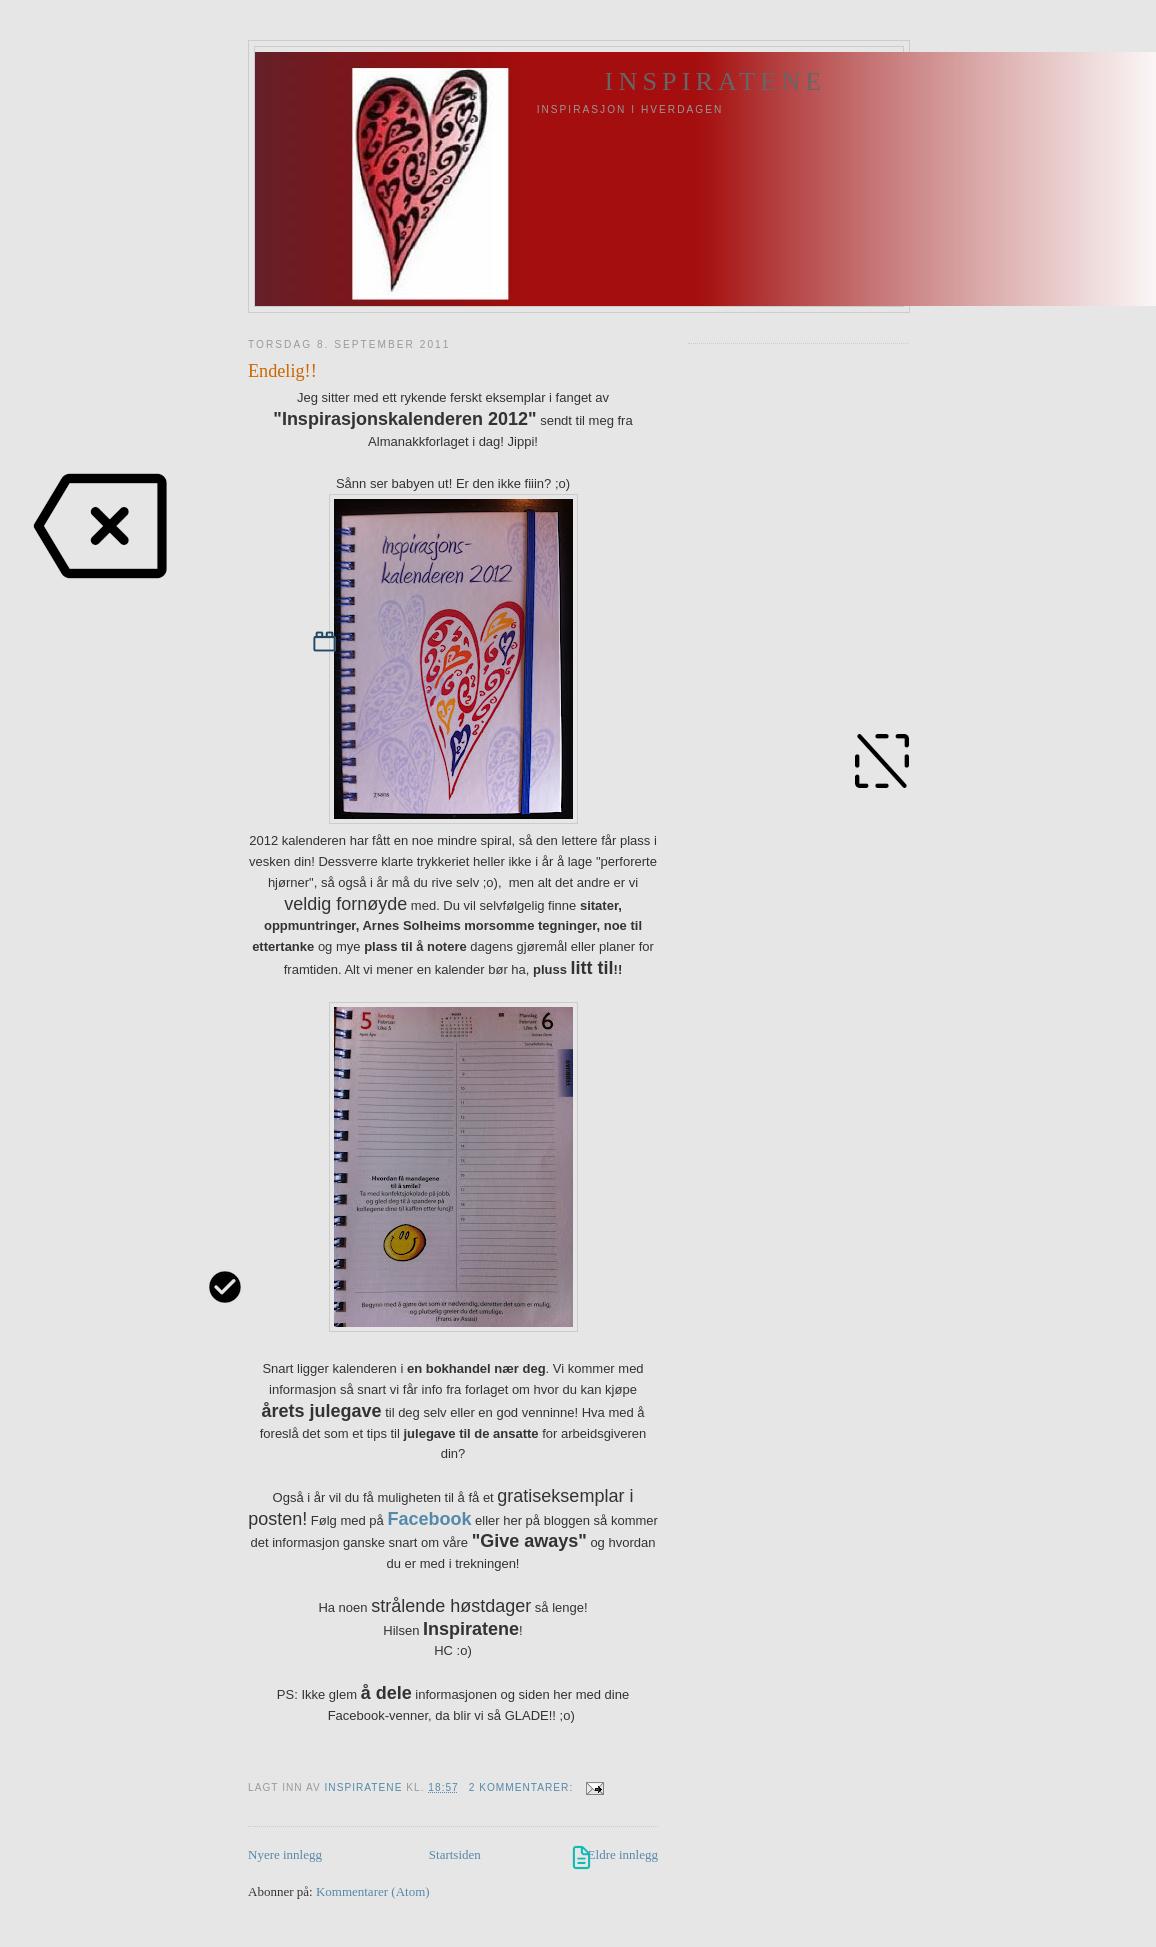 This screenshot has width=1156, height=1947. I want to click on delete the previous character, so click(105, 526).